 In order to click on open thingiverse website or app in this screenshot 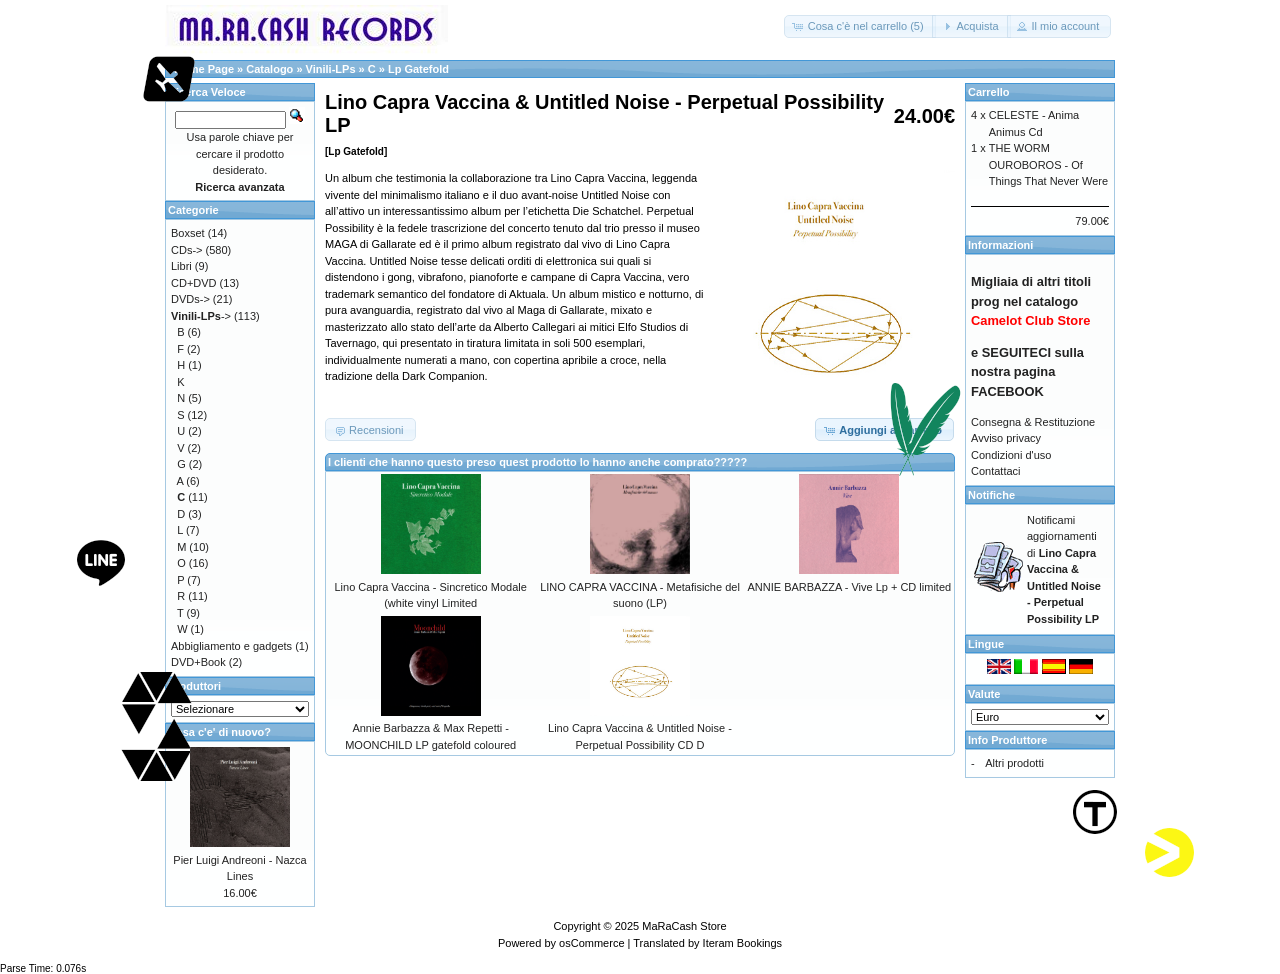, I will do `click(1095, 812)`.